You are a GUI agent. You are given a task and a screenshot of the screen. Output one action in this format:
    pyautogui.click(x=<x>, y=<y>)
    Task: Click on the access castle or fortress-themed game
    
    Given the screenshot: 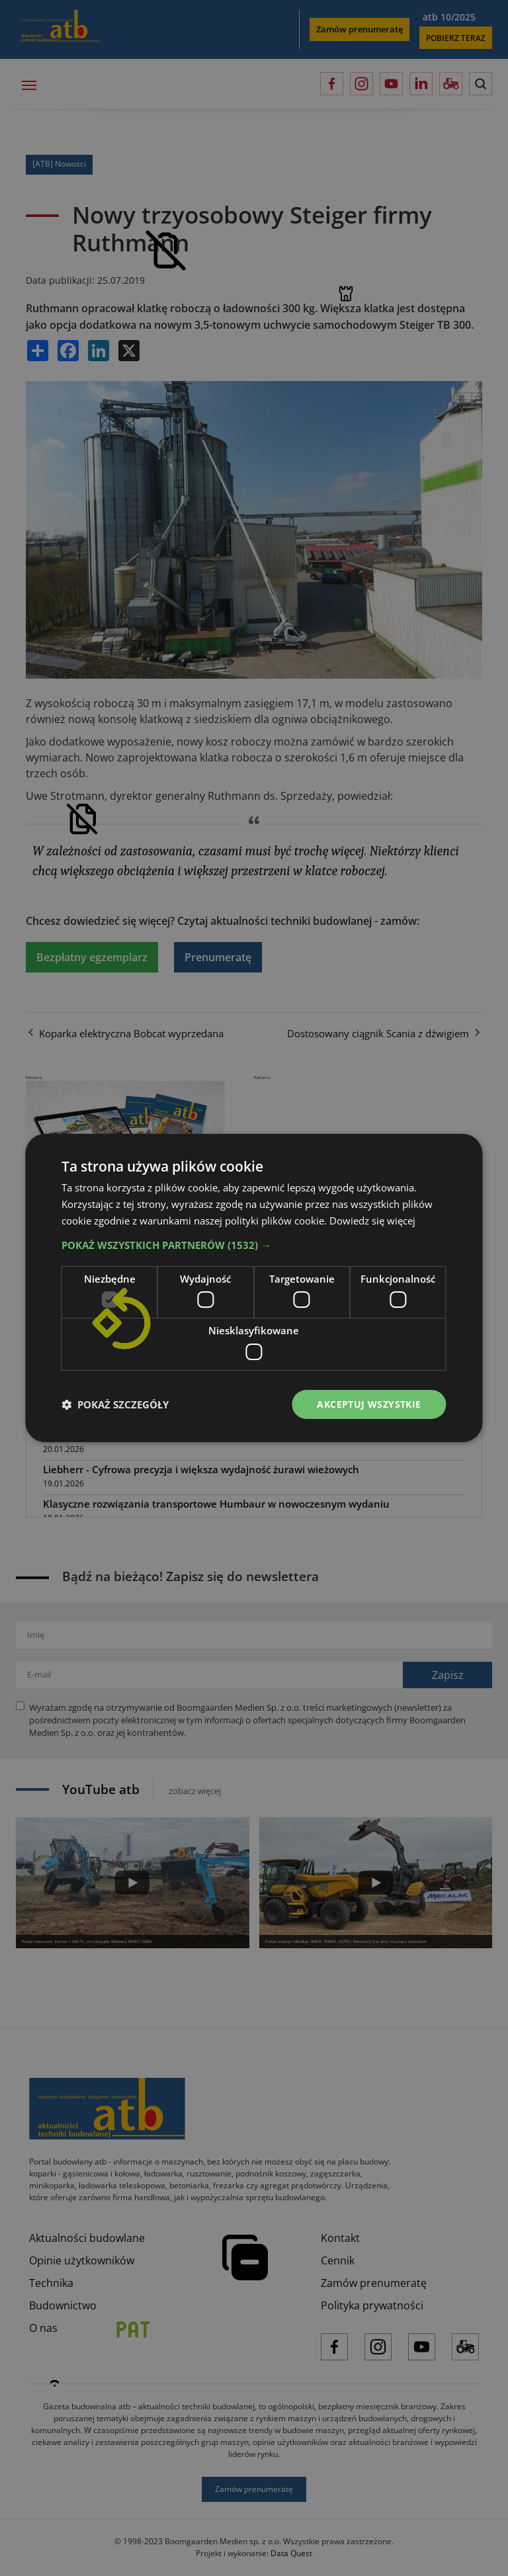 What is the action you would take?
    pyautogui.click(x=346, y=294)
    